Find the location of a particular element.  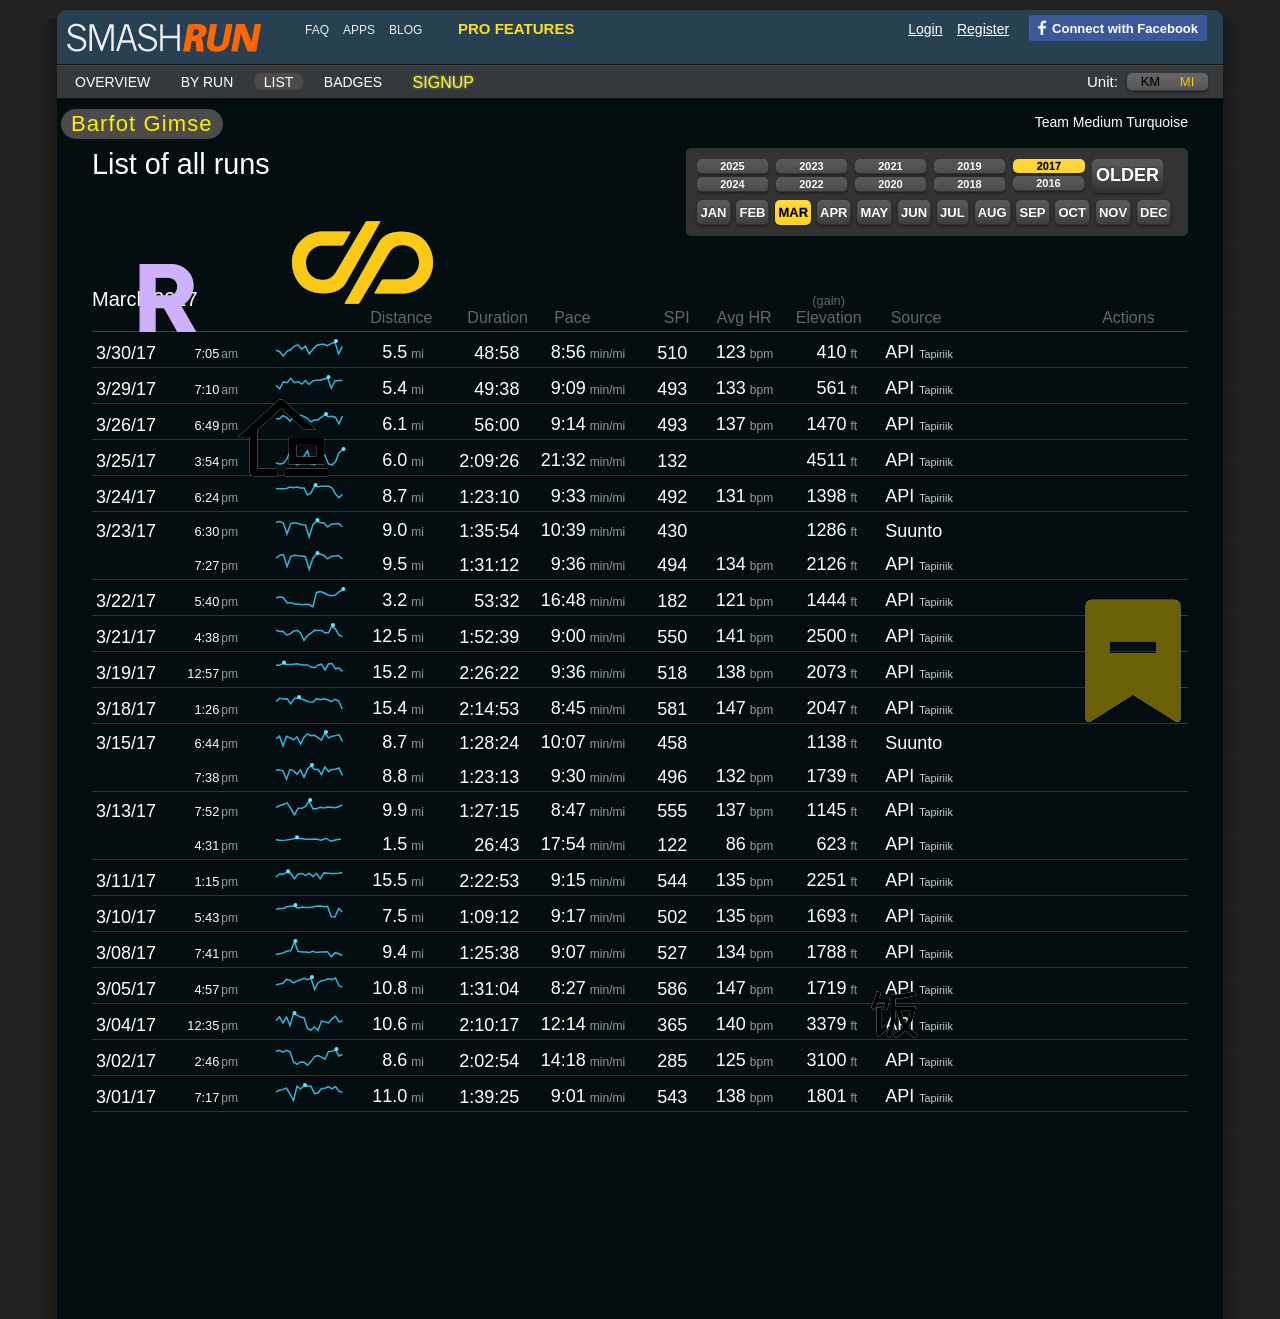

remove from saved bookmarks is located at coordinates (1133, 659).